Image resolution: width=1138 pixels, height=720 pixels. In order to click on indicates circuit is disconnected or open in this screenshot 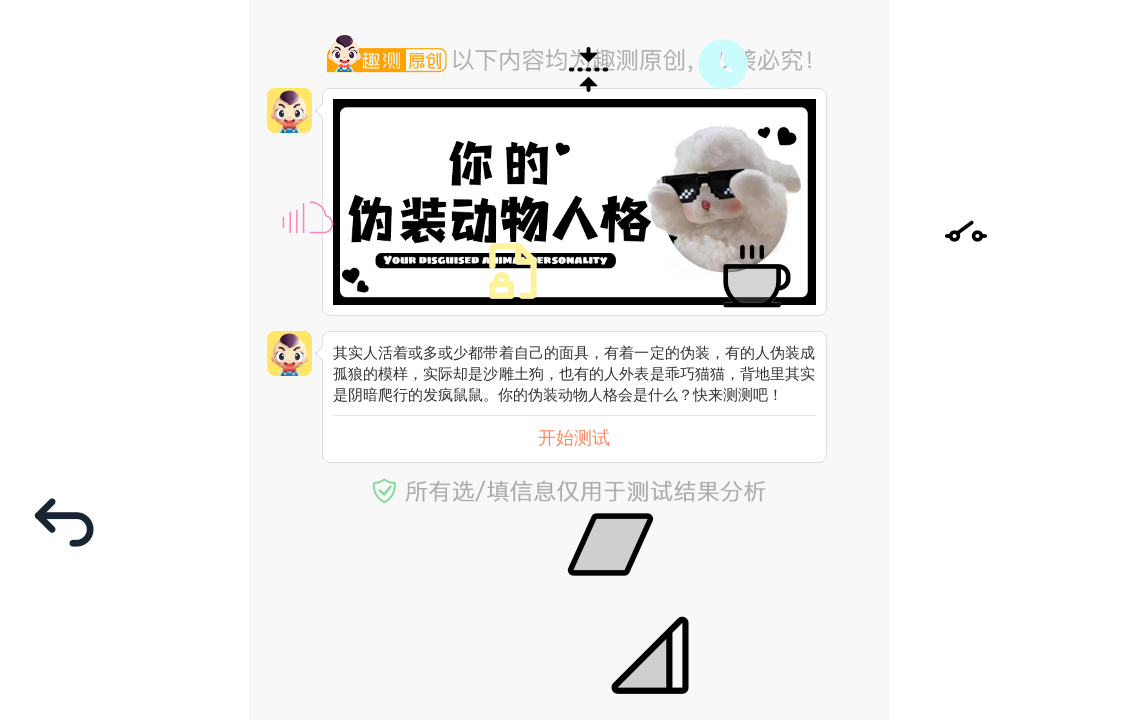, I will do `click(966, 236)`.